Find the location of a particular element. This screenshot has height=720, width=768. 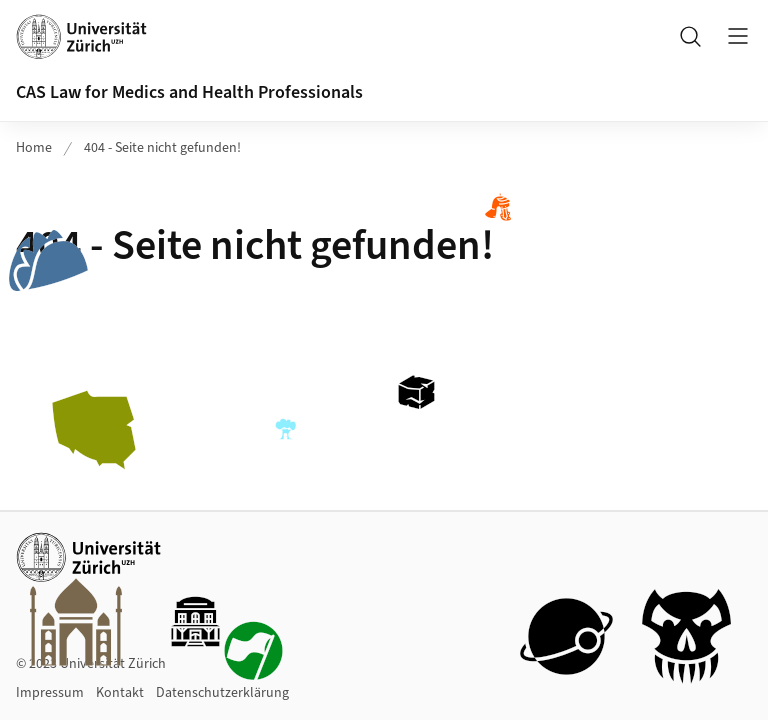

select stone block material for building is located at coordinates (416, 391).